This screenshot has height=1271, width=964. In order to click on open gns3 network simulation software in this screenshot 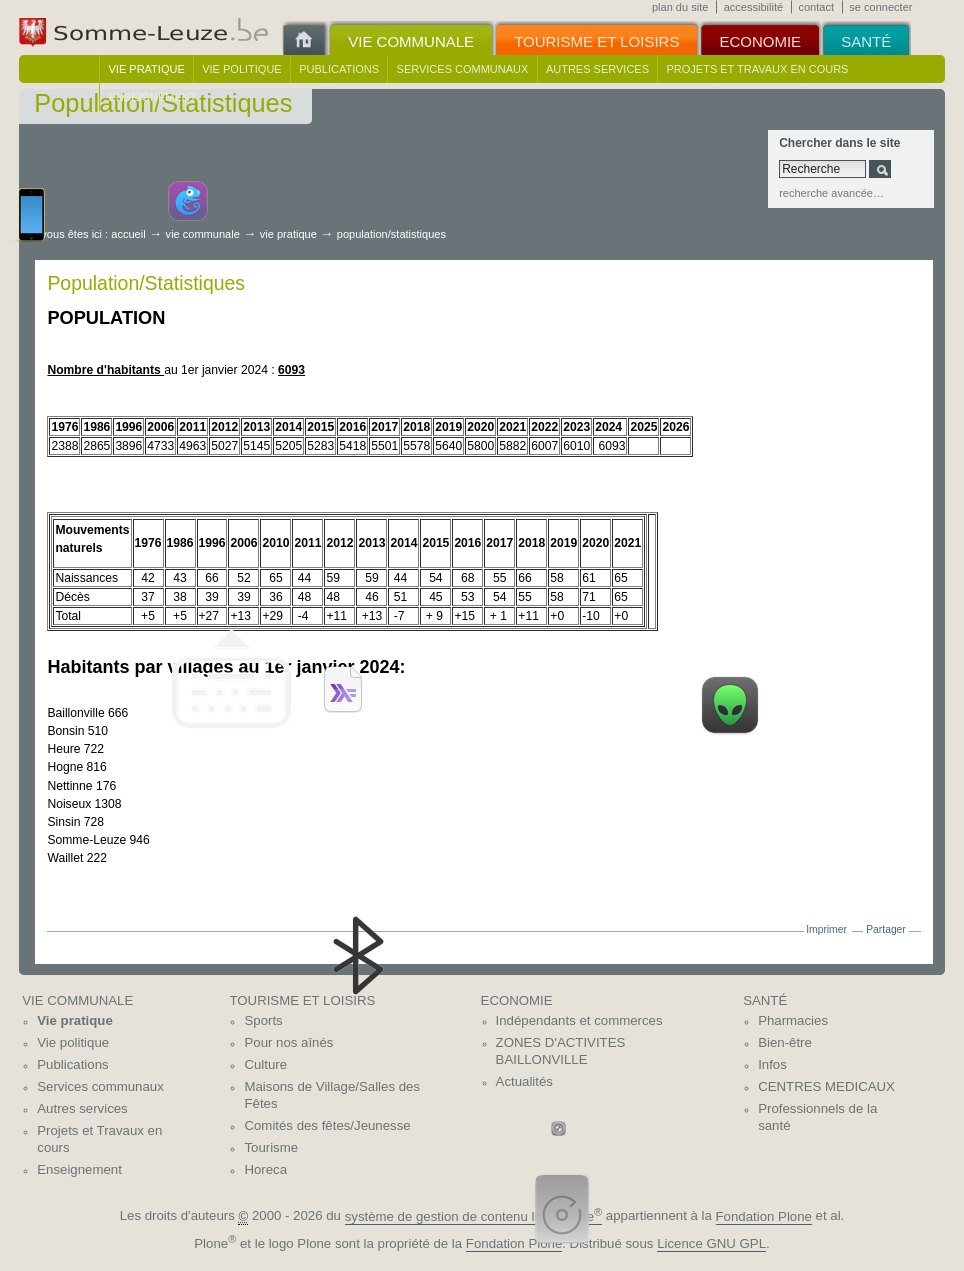, I will do `click(188, 201)`.